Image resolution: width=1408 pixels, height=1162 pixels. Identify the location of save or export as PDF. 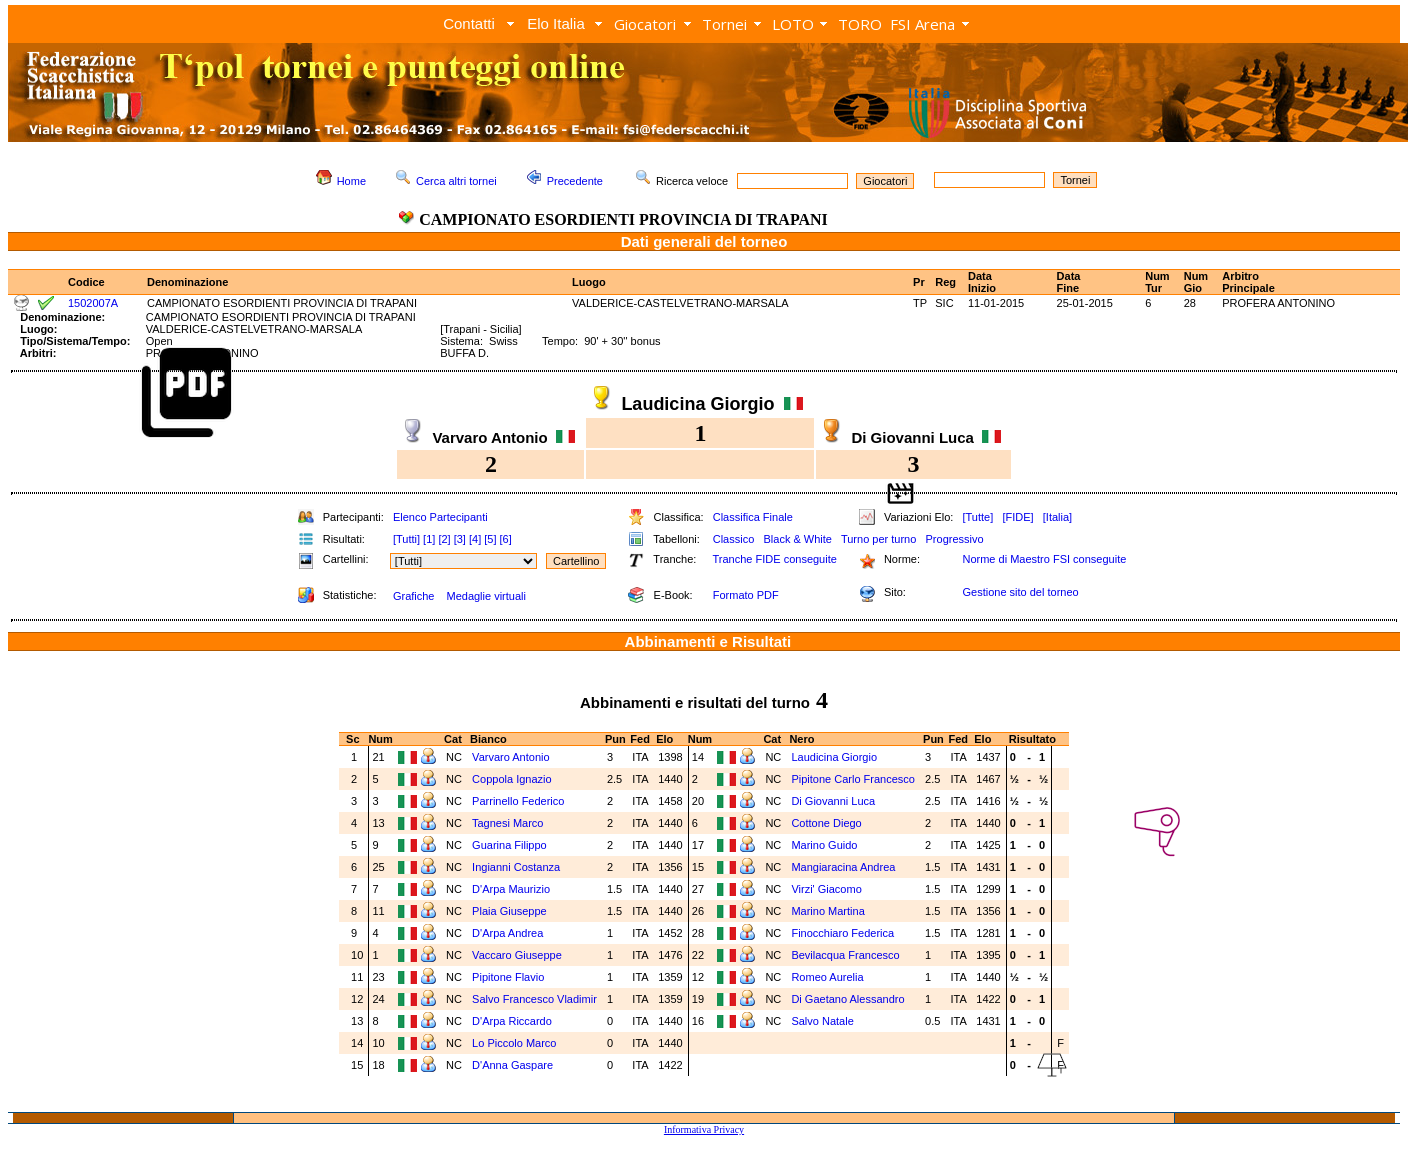
(186, 392).